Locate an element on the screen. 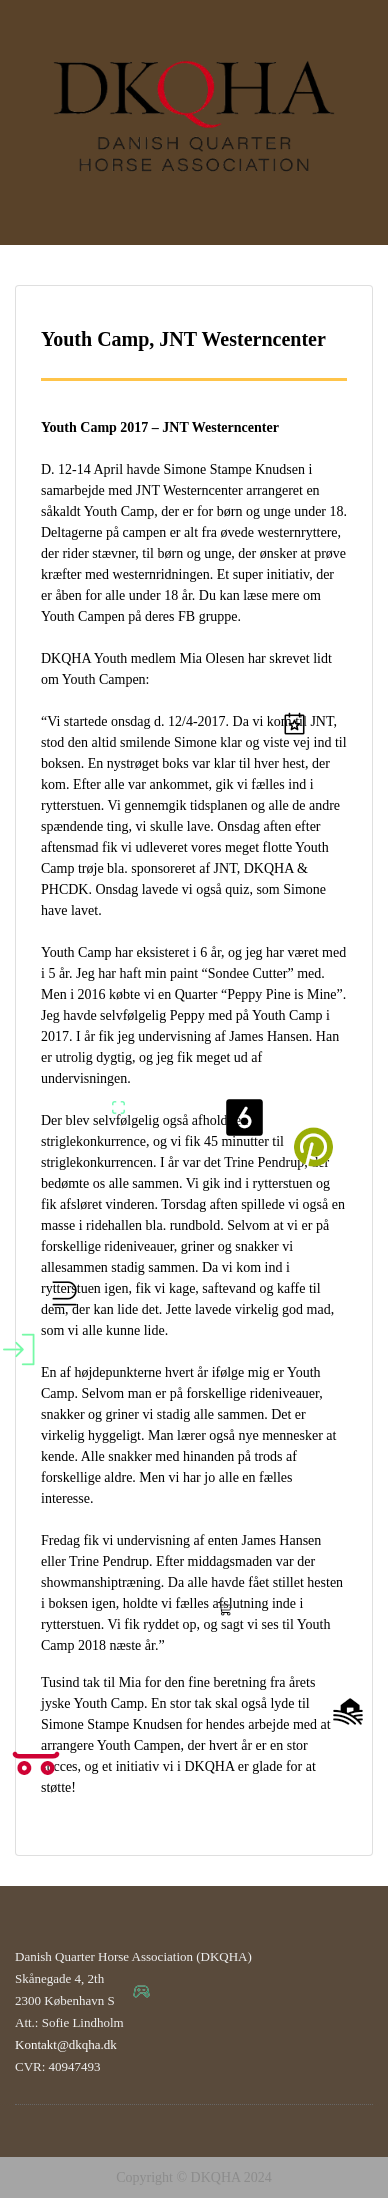  open Pinterest app is located at coordinates (312, 1147).